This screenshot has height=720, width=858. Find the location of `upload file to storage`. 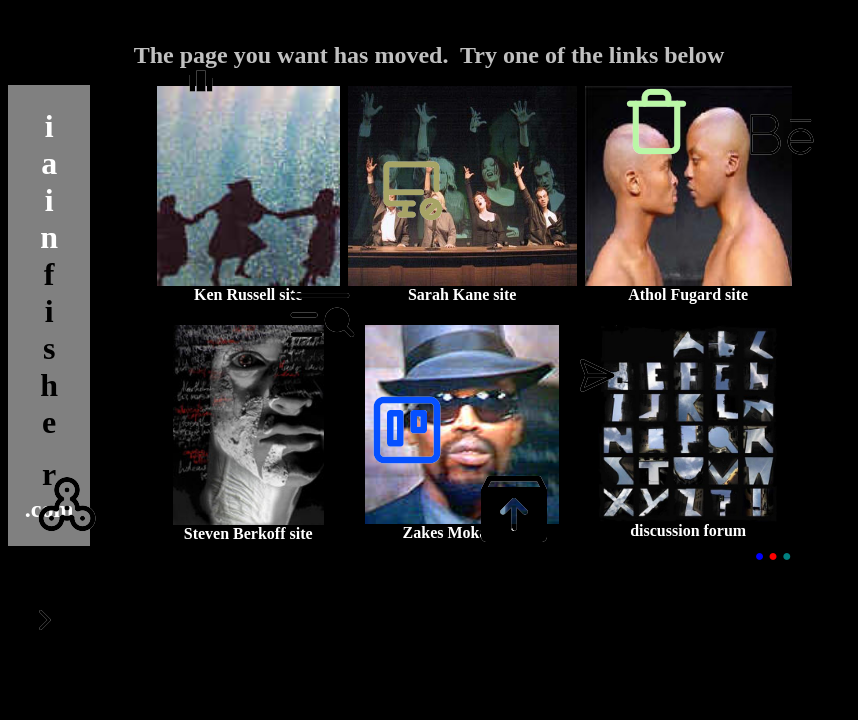

upload file to storage is located at coordinates (514, 509).